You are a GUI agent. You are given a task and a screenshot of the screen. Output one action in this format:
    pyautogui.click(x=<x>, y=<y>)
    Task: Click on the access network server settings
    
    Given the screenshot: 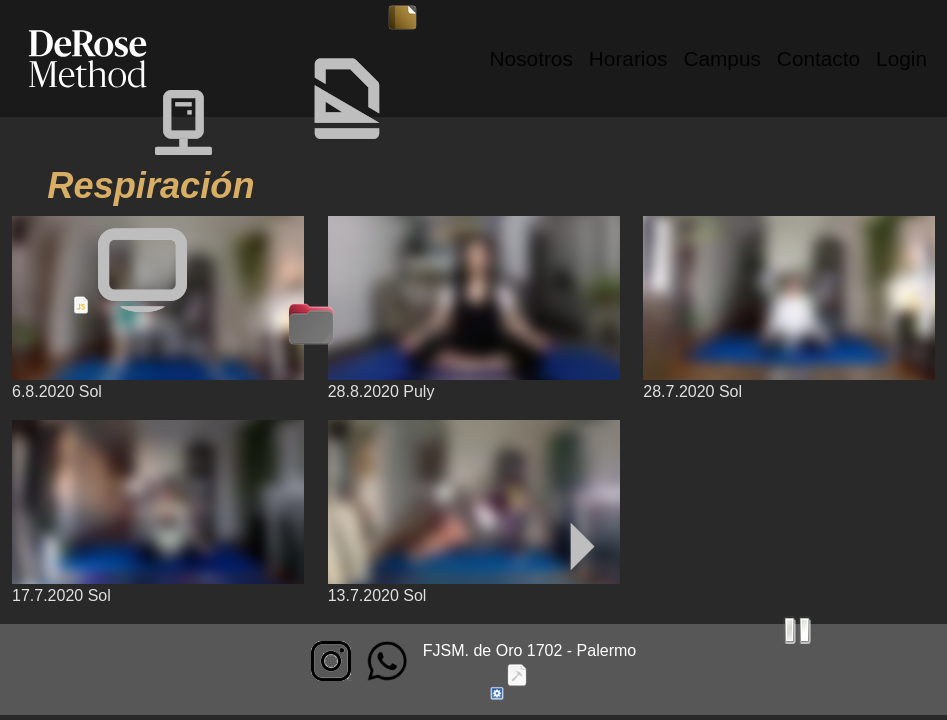 What is the action you would take?
    pyautogui.click(x=187, y=122)
    